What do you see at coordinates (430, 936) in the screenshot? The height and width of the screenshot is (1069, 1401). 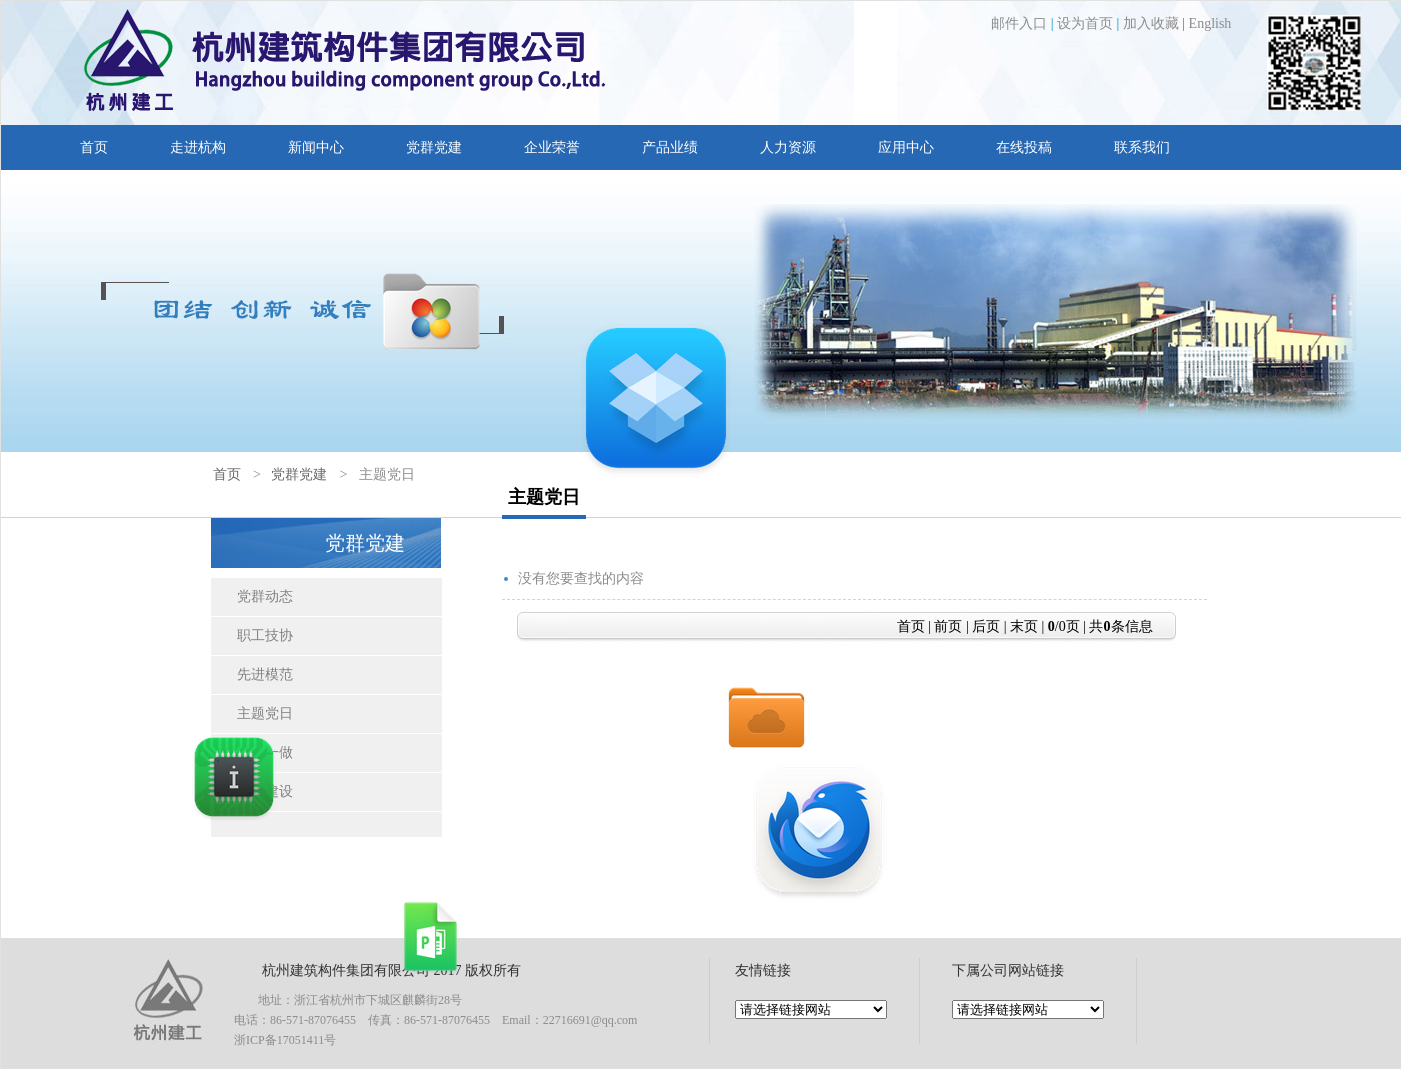 I see `a microsoft publisher document file` at bounding box center [430, 936].